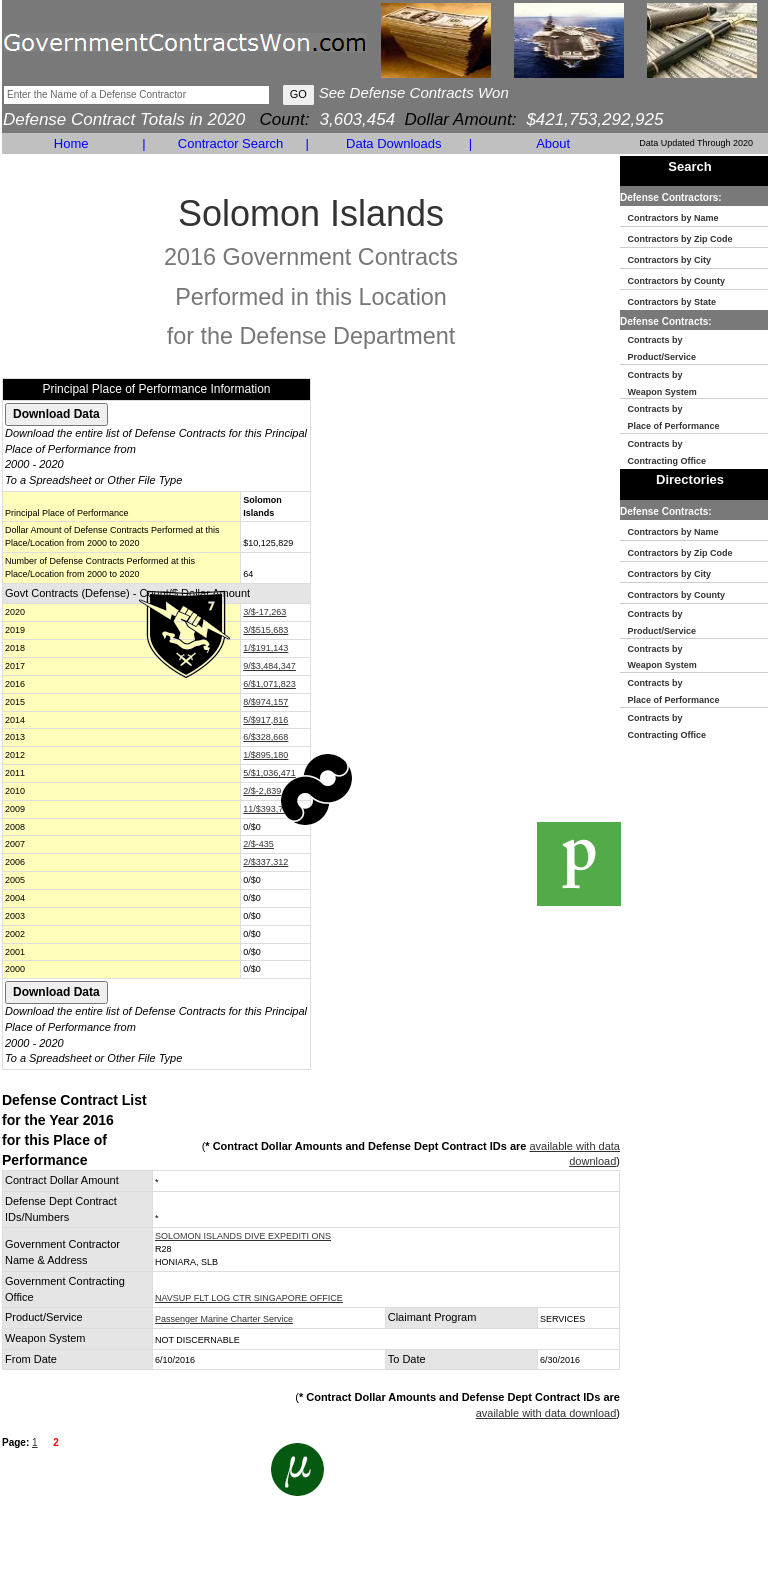  What do you see at coordinates (579, 864) in the screenshot?
I see `link to Publons researcher profile` at bounding box center [579, 864].